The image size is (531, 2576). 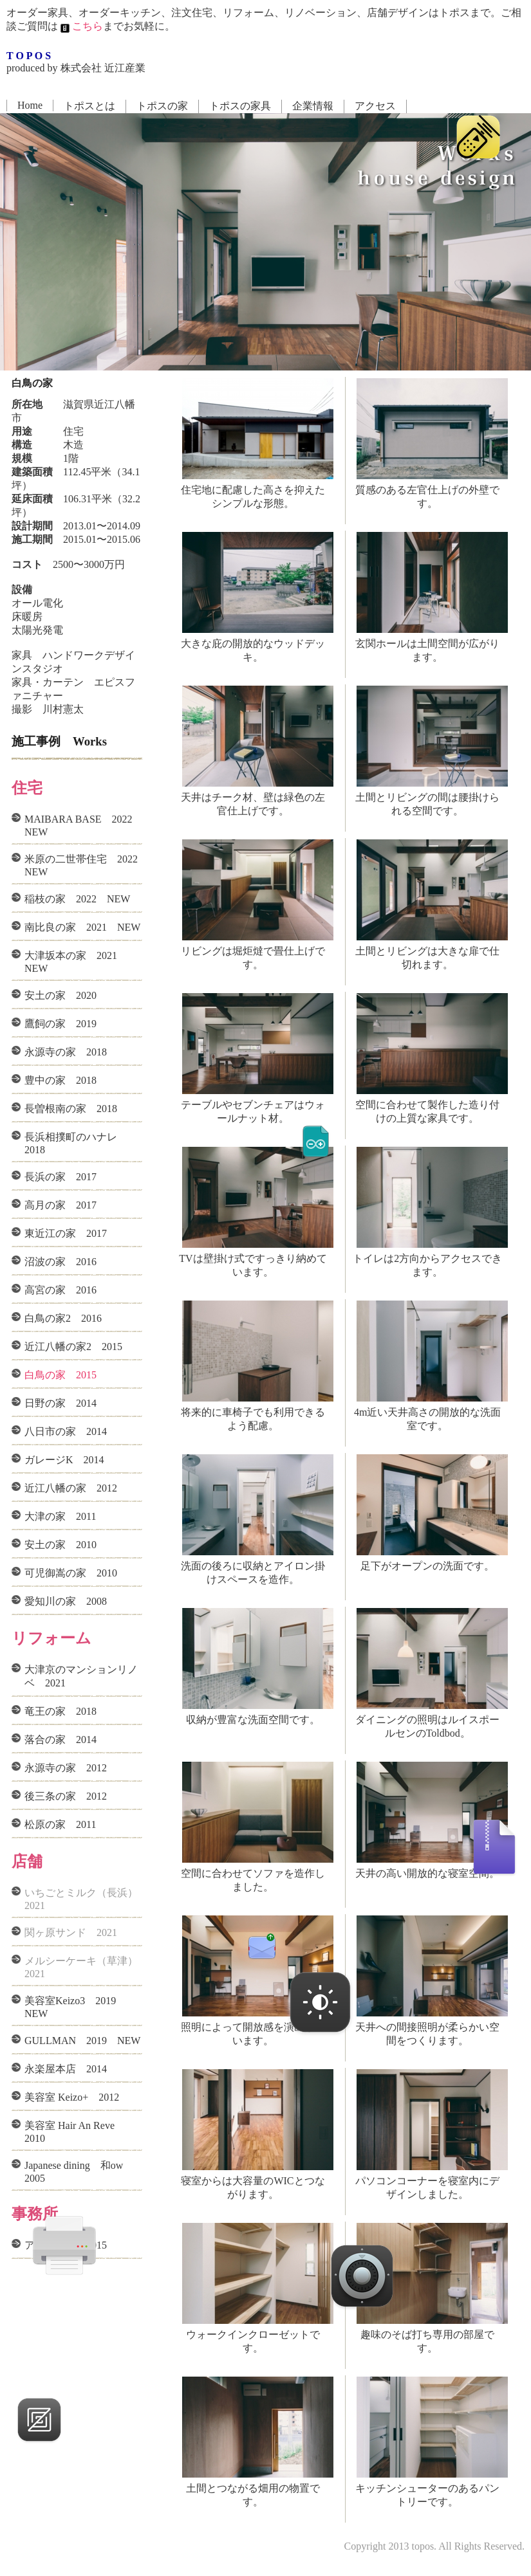 I want to click on open security and privacy settings, so click(x=362, y=2276).